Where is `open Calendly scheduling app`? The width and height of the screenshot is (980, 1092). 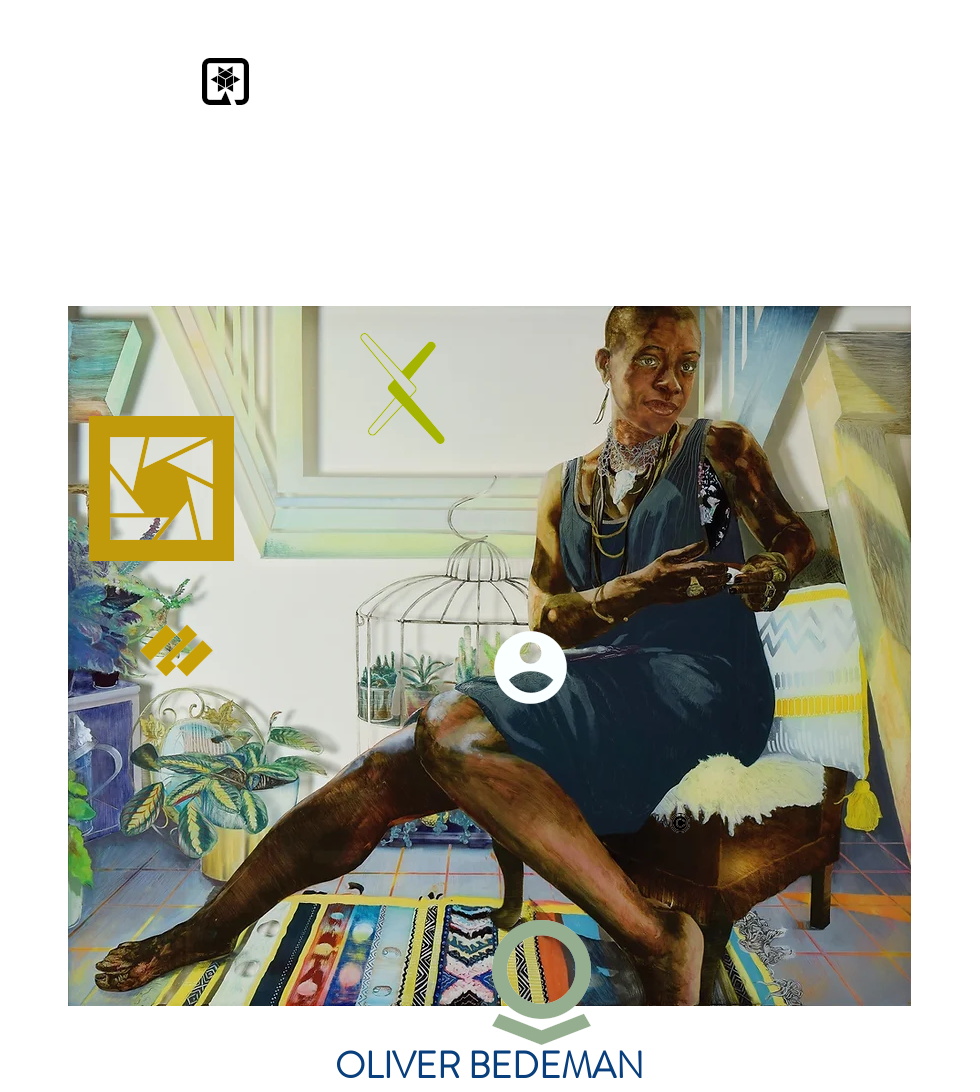 open Calendly scheduling app is located at coordinates (680, 823).